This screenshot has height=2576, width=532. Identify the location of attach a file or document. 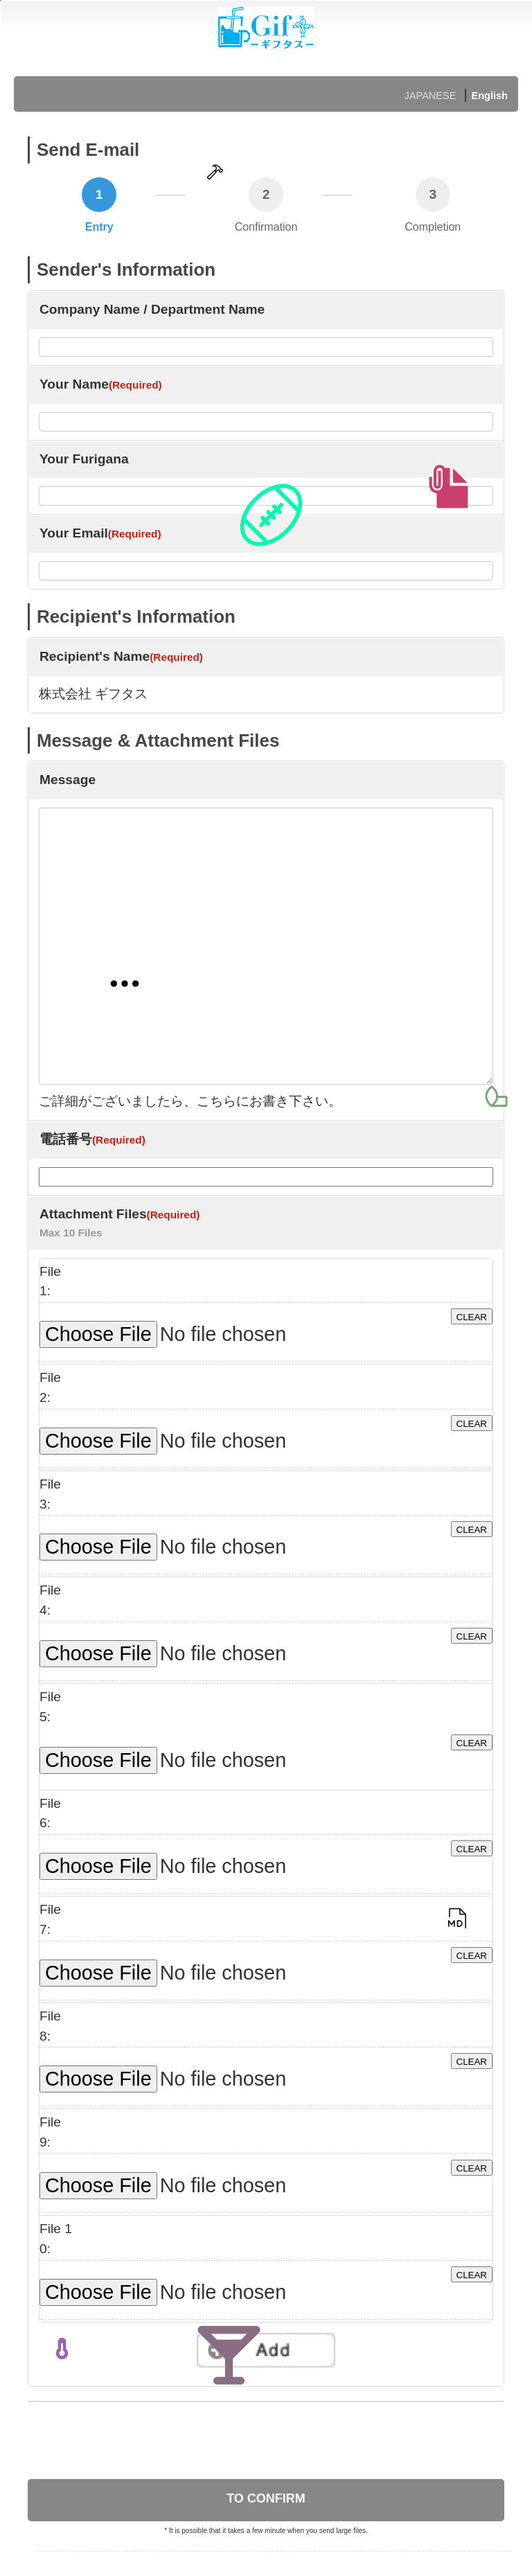
(448, 487).